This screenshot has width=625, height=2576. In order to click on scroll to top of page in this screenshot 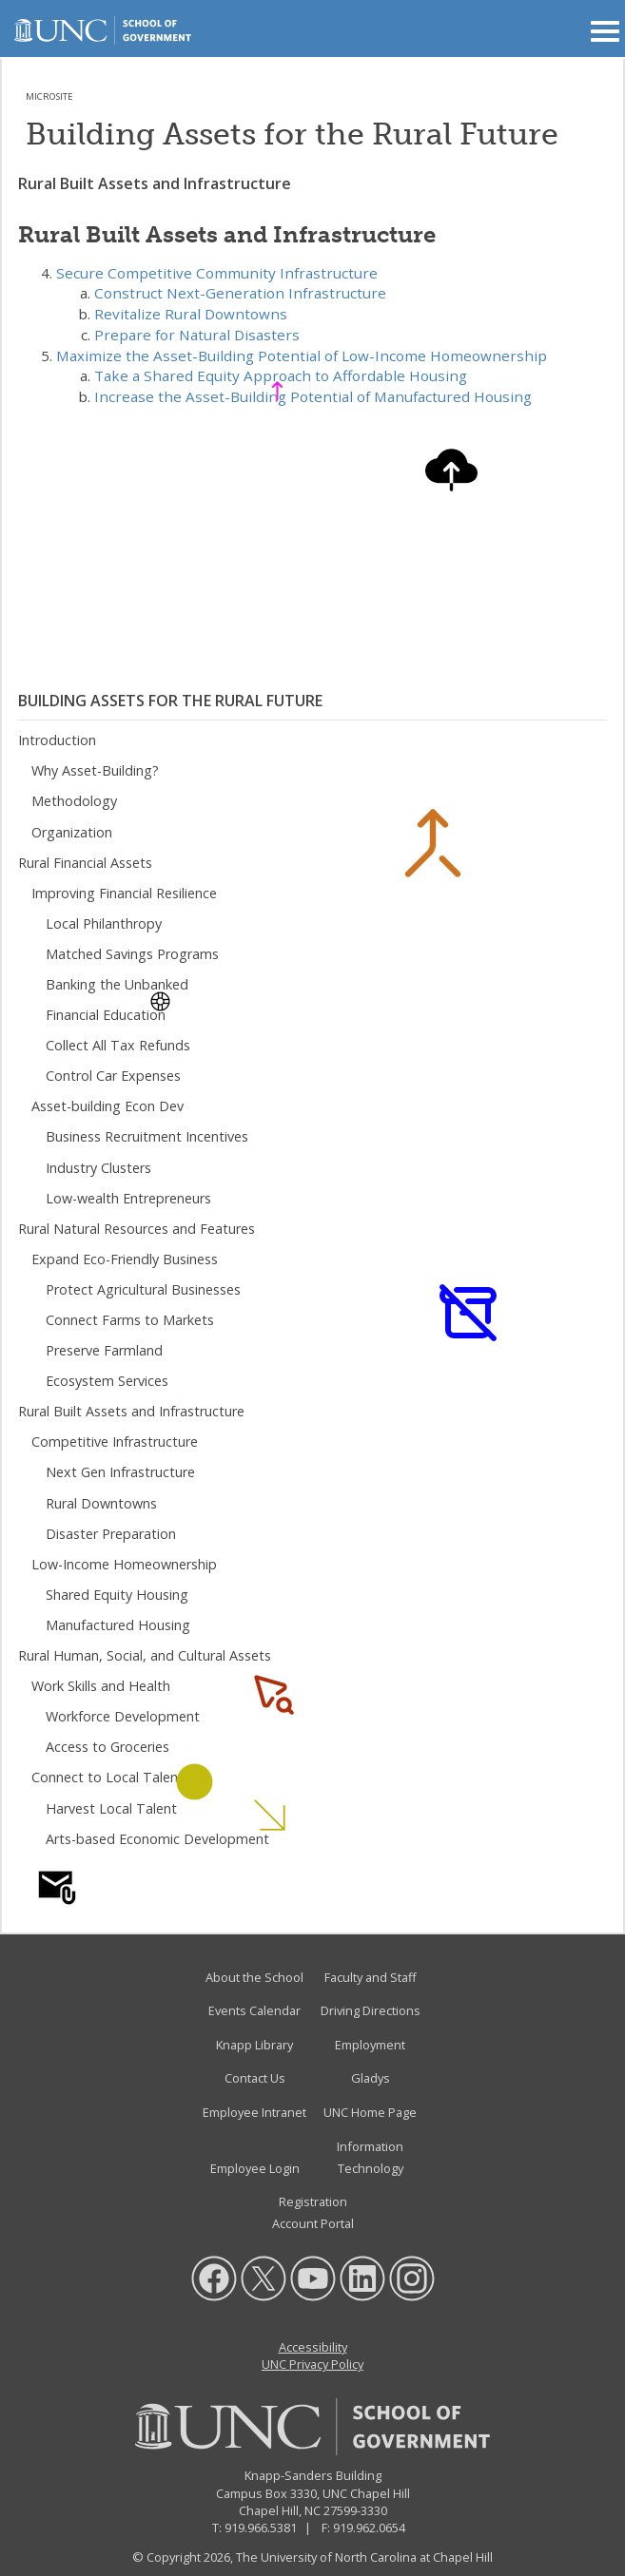, I will do `click(277, 391)`.